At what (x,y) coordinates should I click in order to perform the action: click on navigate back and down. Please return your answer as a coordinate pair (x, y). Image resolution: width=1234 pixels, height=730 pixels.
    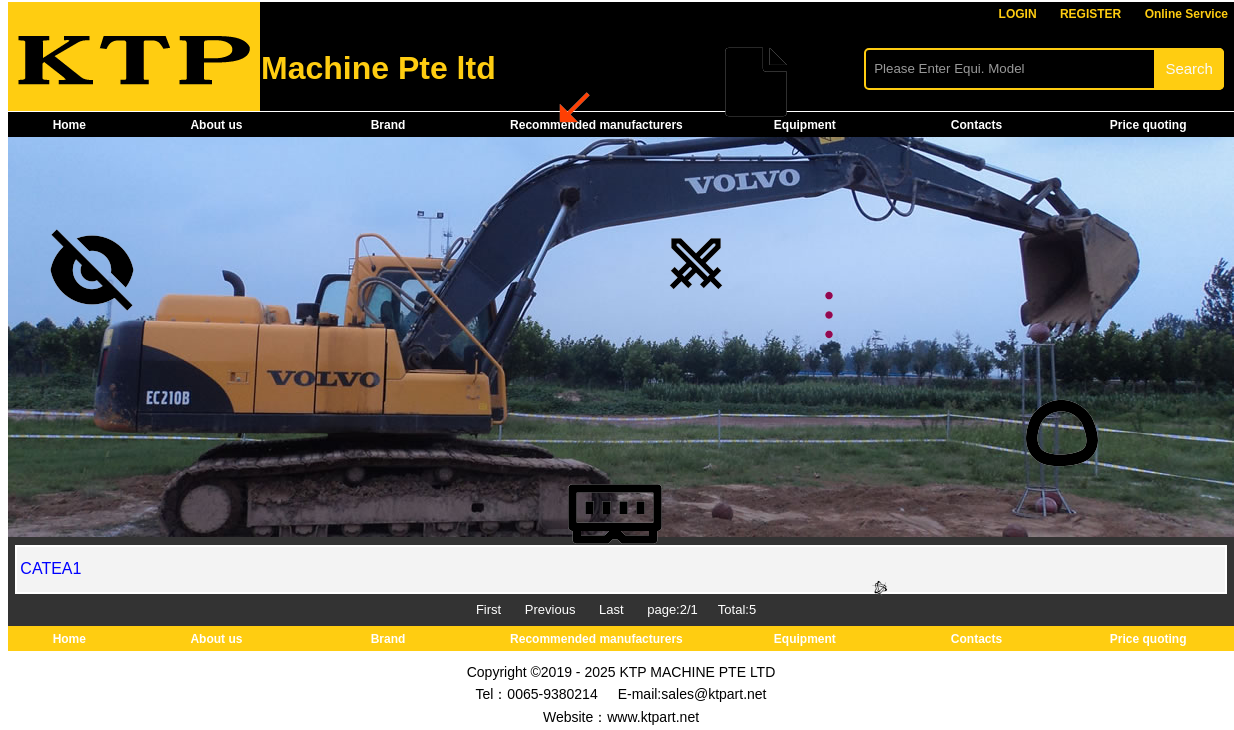
    Looking at the image, I should click on (574, 108).